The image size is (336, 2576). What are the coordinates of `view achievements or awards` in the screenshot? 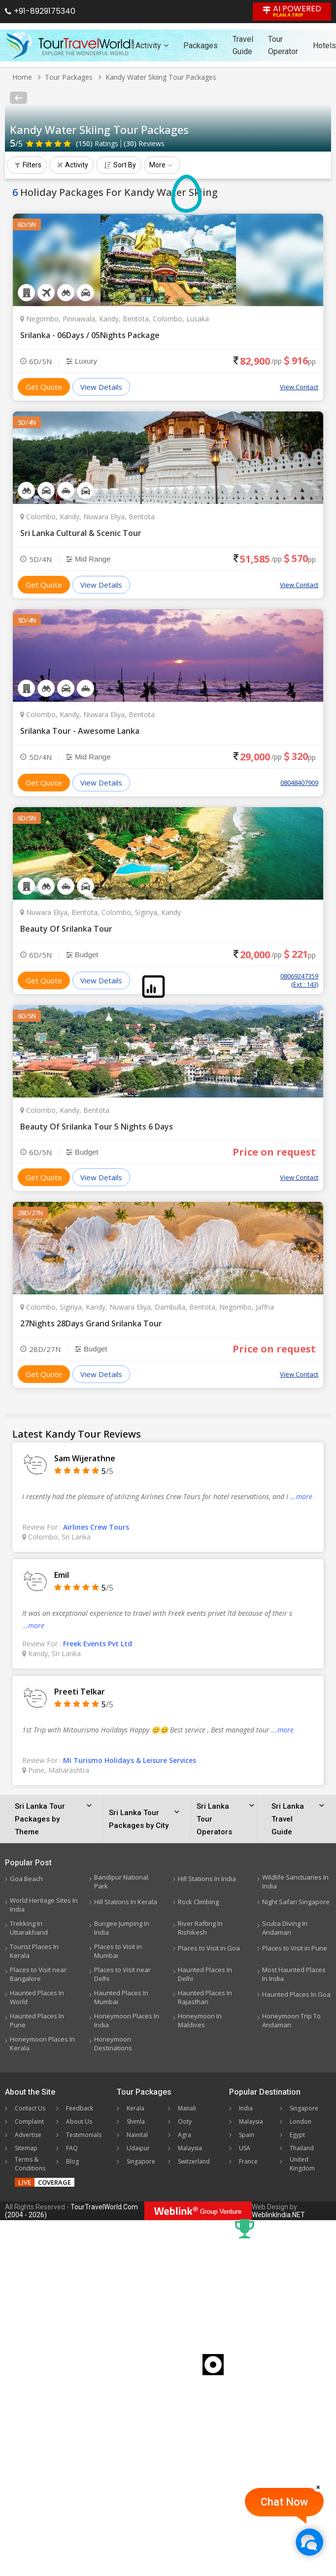 It's located at (244, 2229).